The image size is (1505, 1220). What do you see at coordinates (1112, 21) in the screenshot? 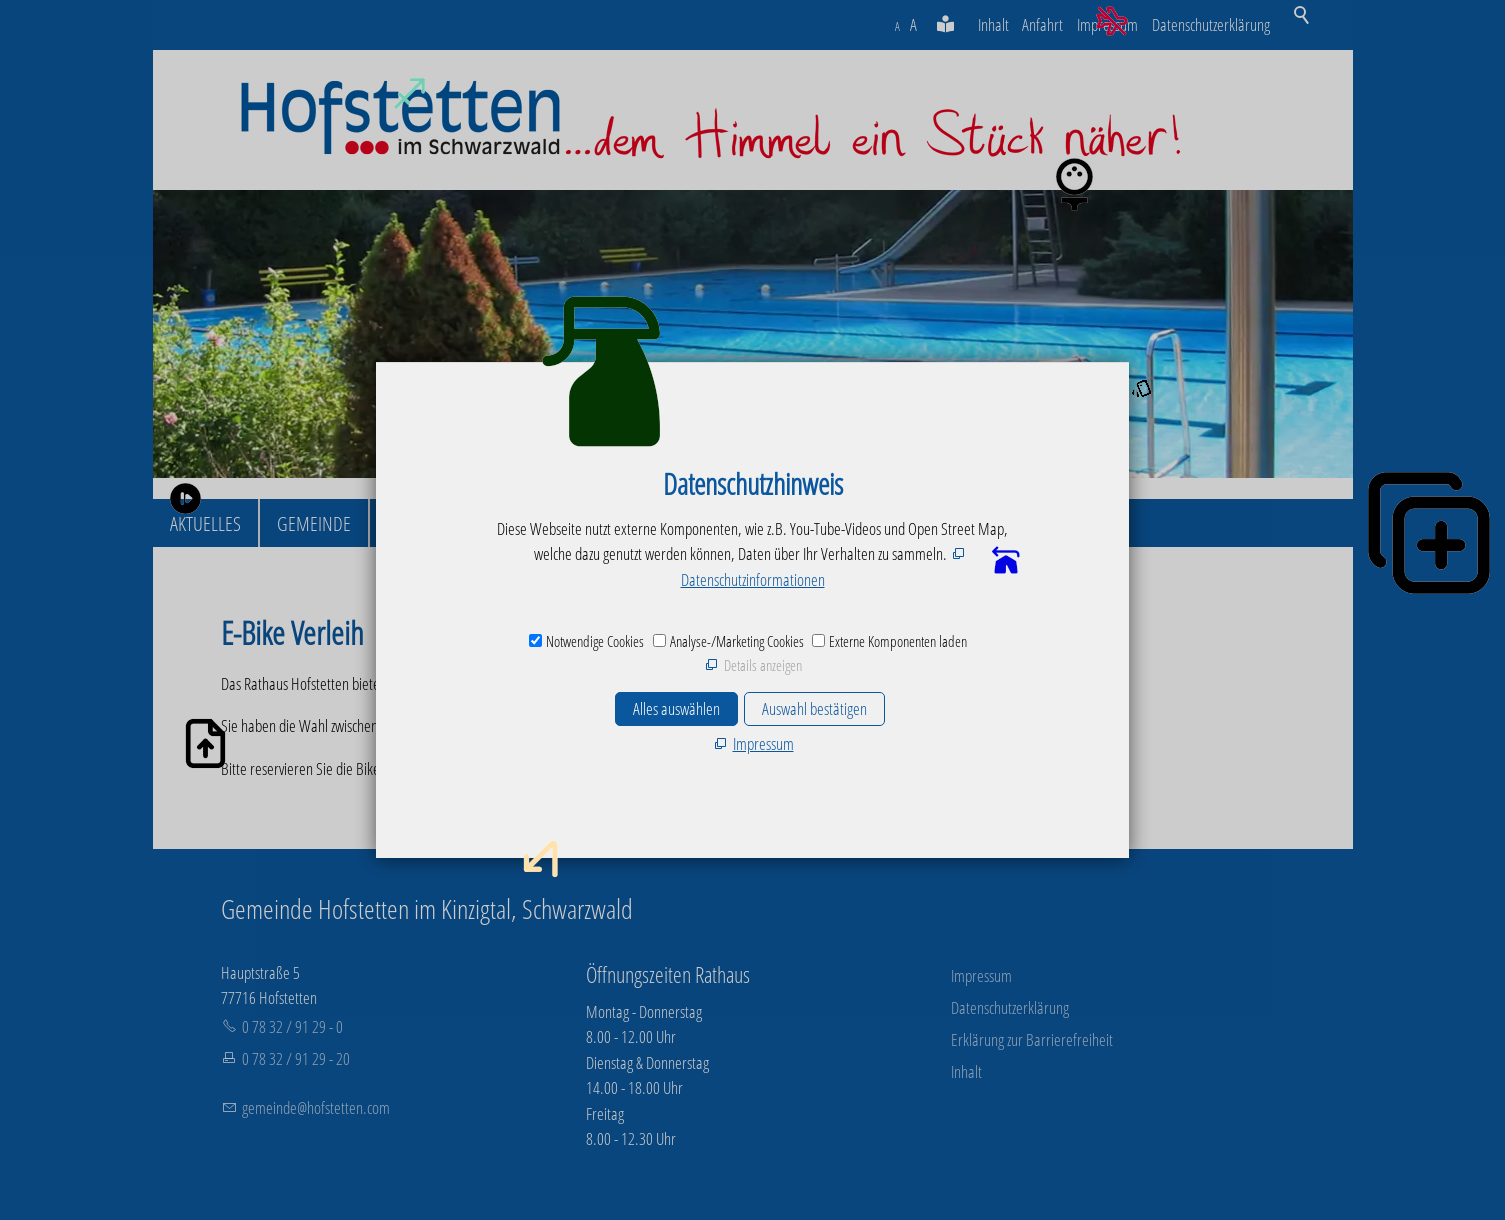
I see `disable airplane mode` at bounding box center [1112, 21].